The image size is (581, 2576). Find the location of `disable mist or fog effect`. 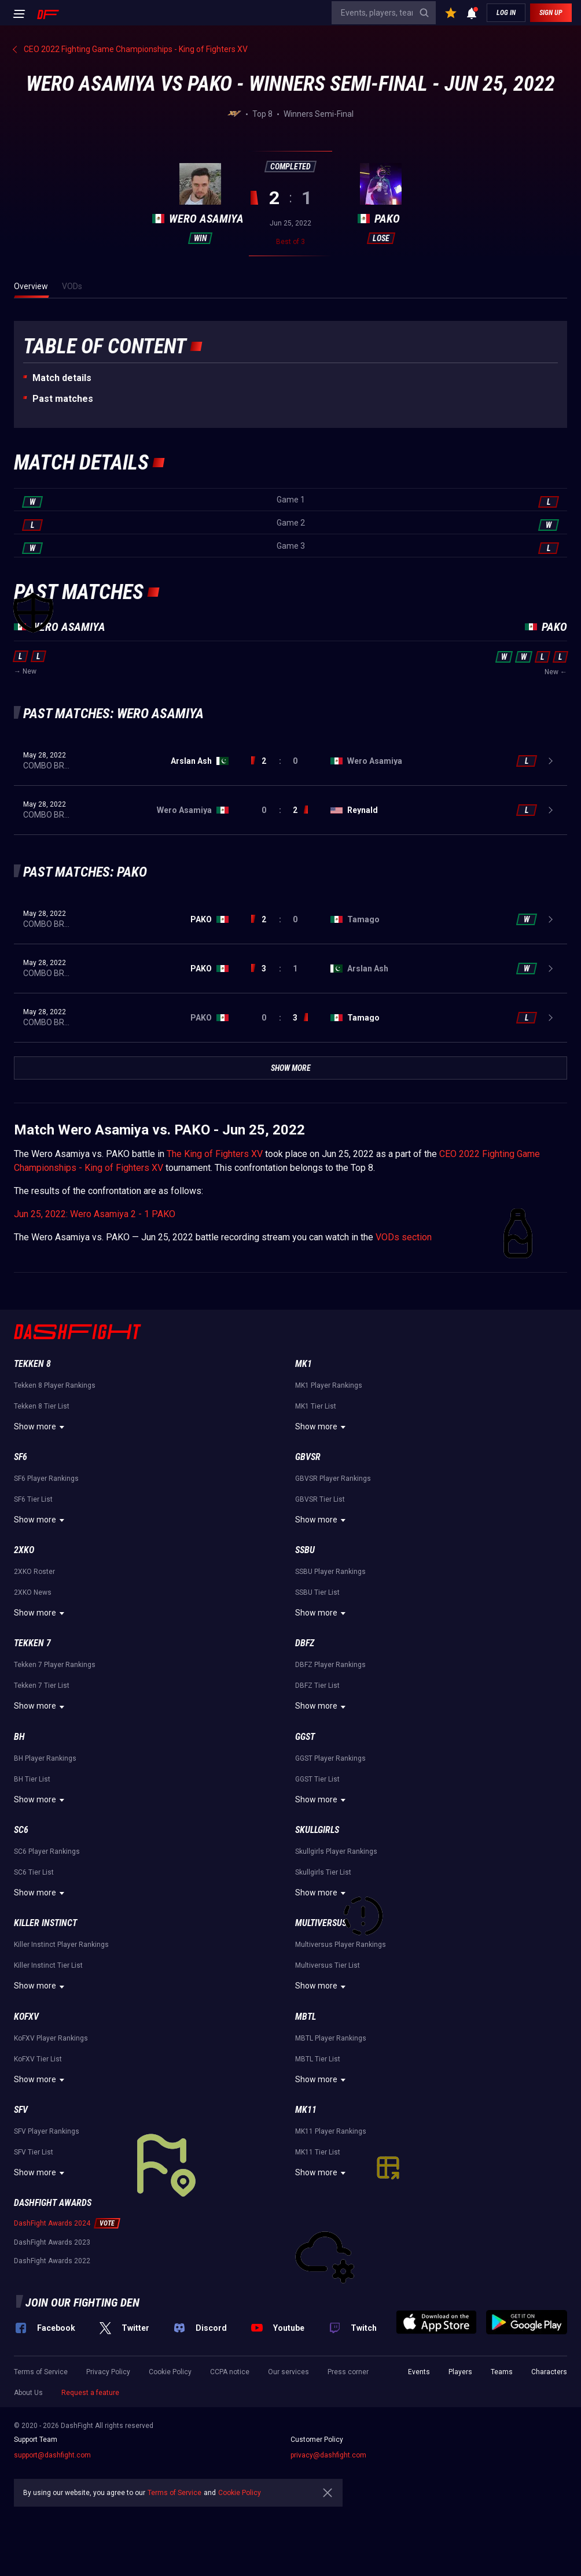

disable mist or fog effect is located at coordinates (385, 170).